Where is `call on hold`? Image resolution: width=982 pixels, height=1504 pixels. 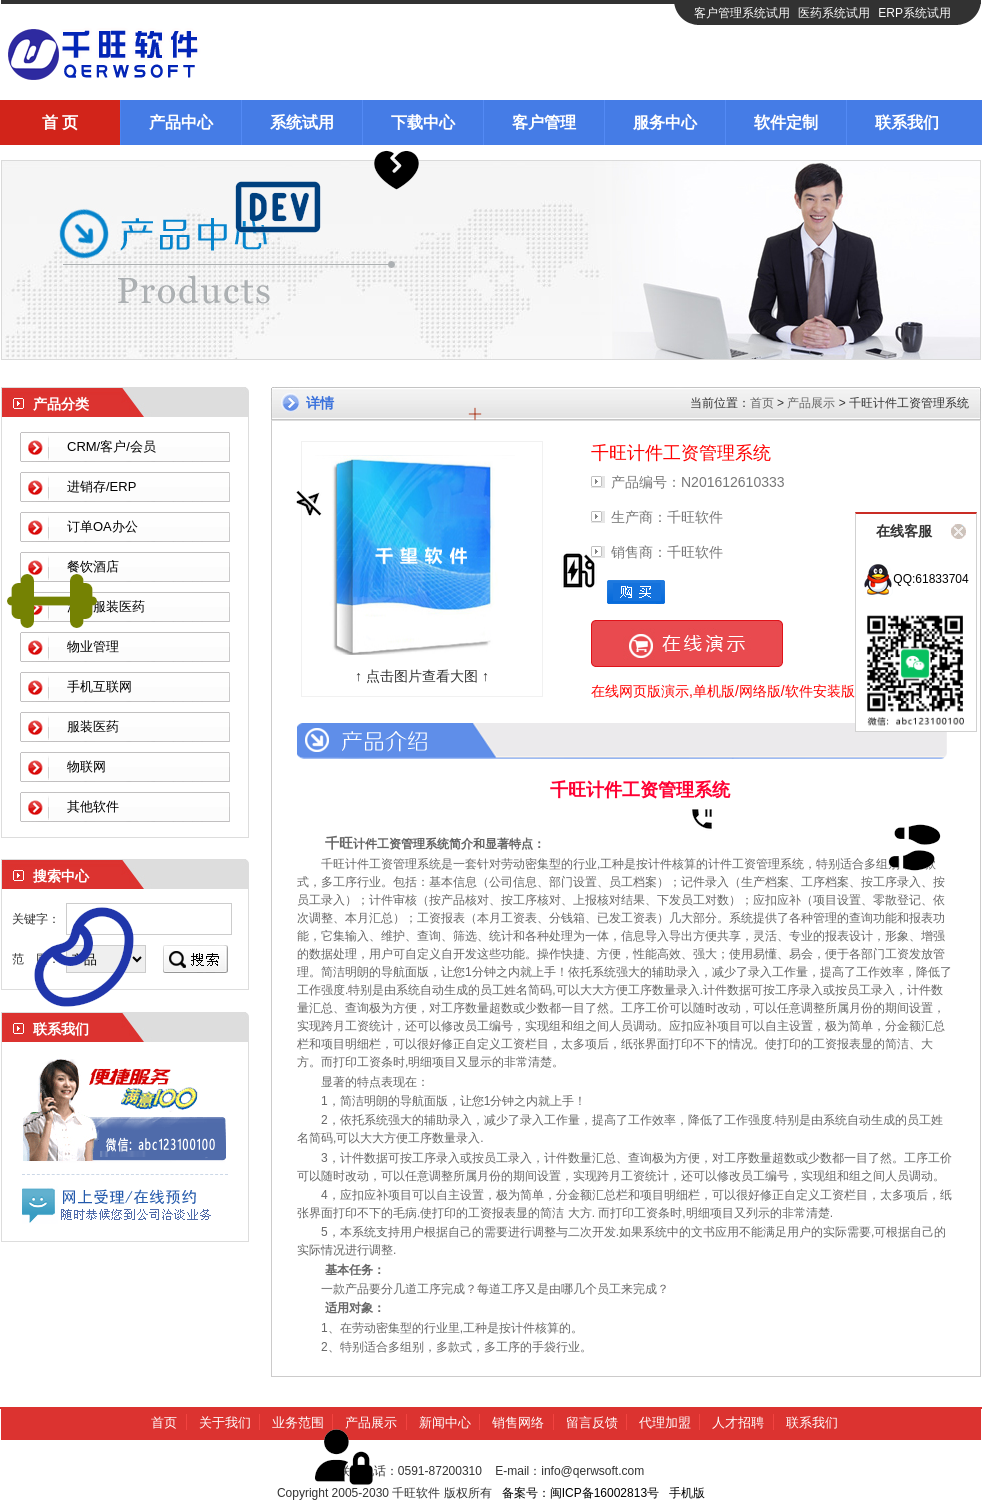 call on hold is located at coordinates (702, 819).